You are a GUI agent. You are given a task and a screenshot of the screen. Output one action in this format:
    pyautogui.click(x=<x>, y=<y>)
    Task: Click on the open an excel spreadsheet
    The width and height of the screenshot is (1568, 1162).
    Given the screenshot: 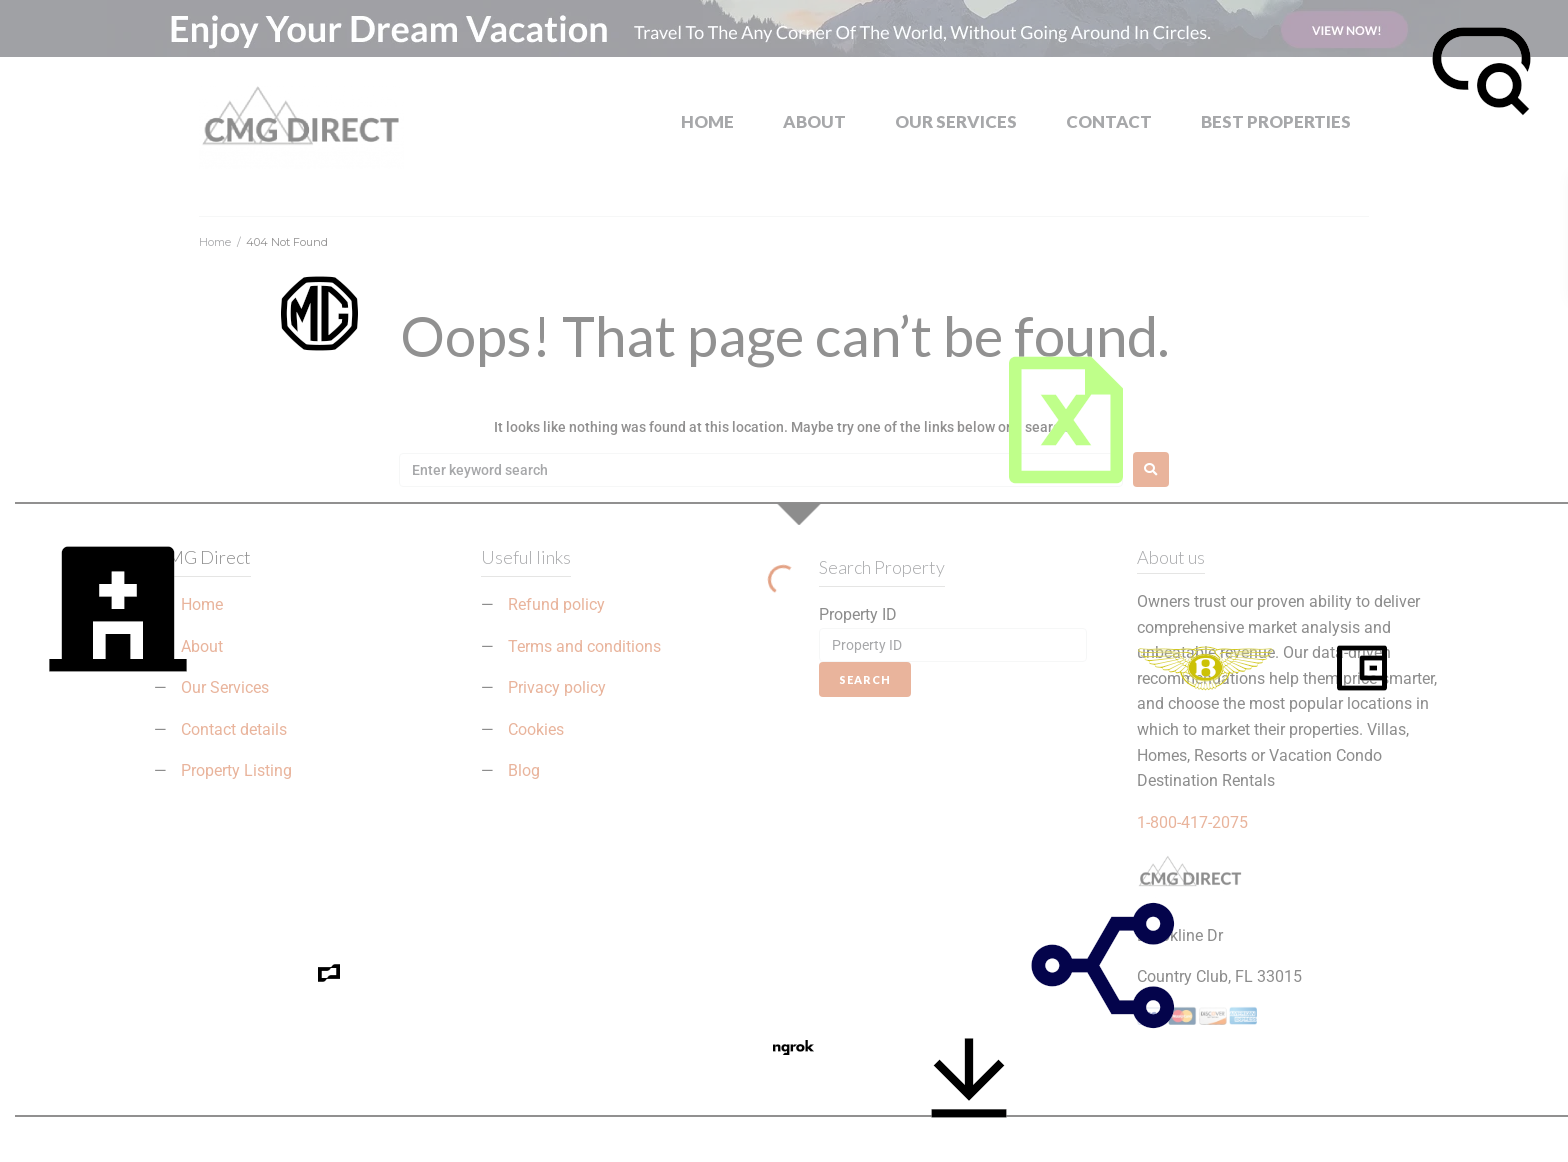 What is the action you would take?
    pyautogui.click(x=1066, y=420)
    